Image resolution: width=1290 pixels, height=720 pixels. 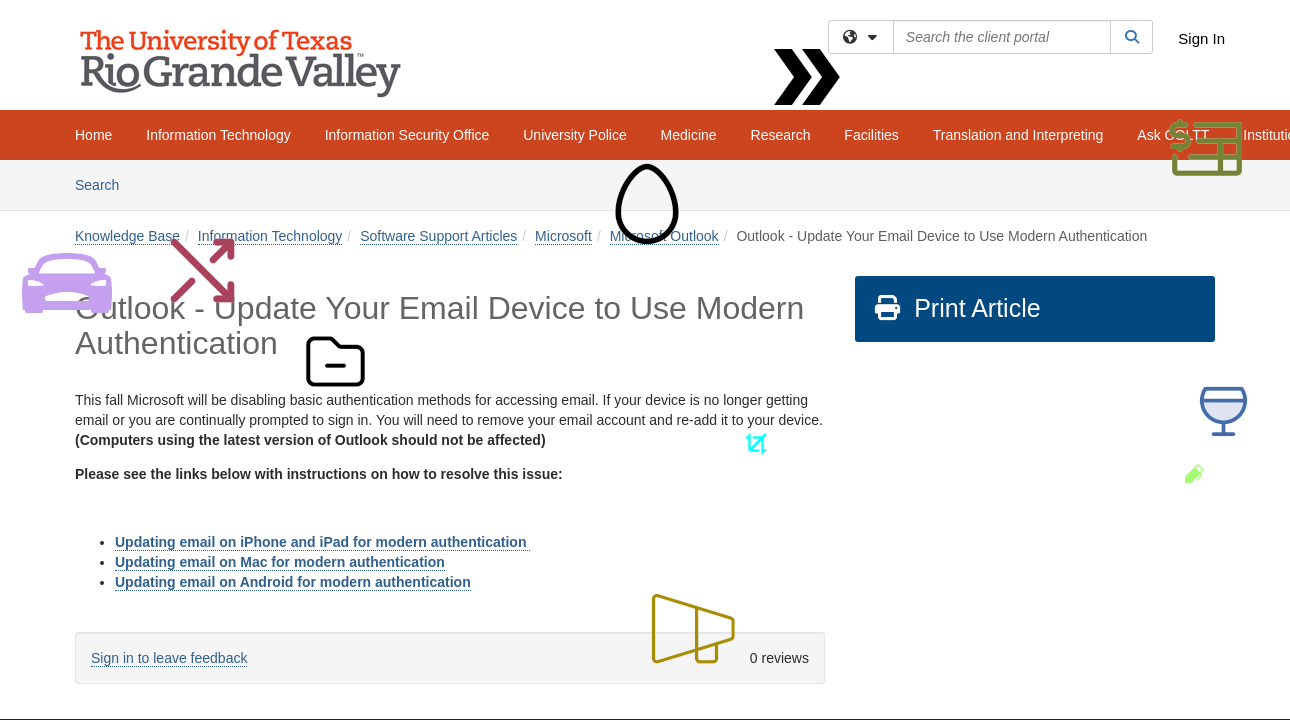 What do you see at coordinates (335, 361) in the screenshot?
I see `remove a file or folder` at bounding box center [335, 361].